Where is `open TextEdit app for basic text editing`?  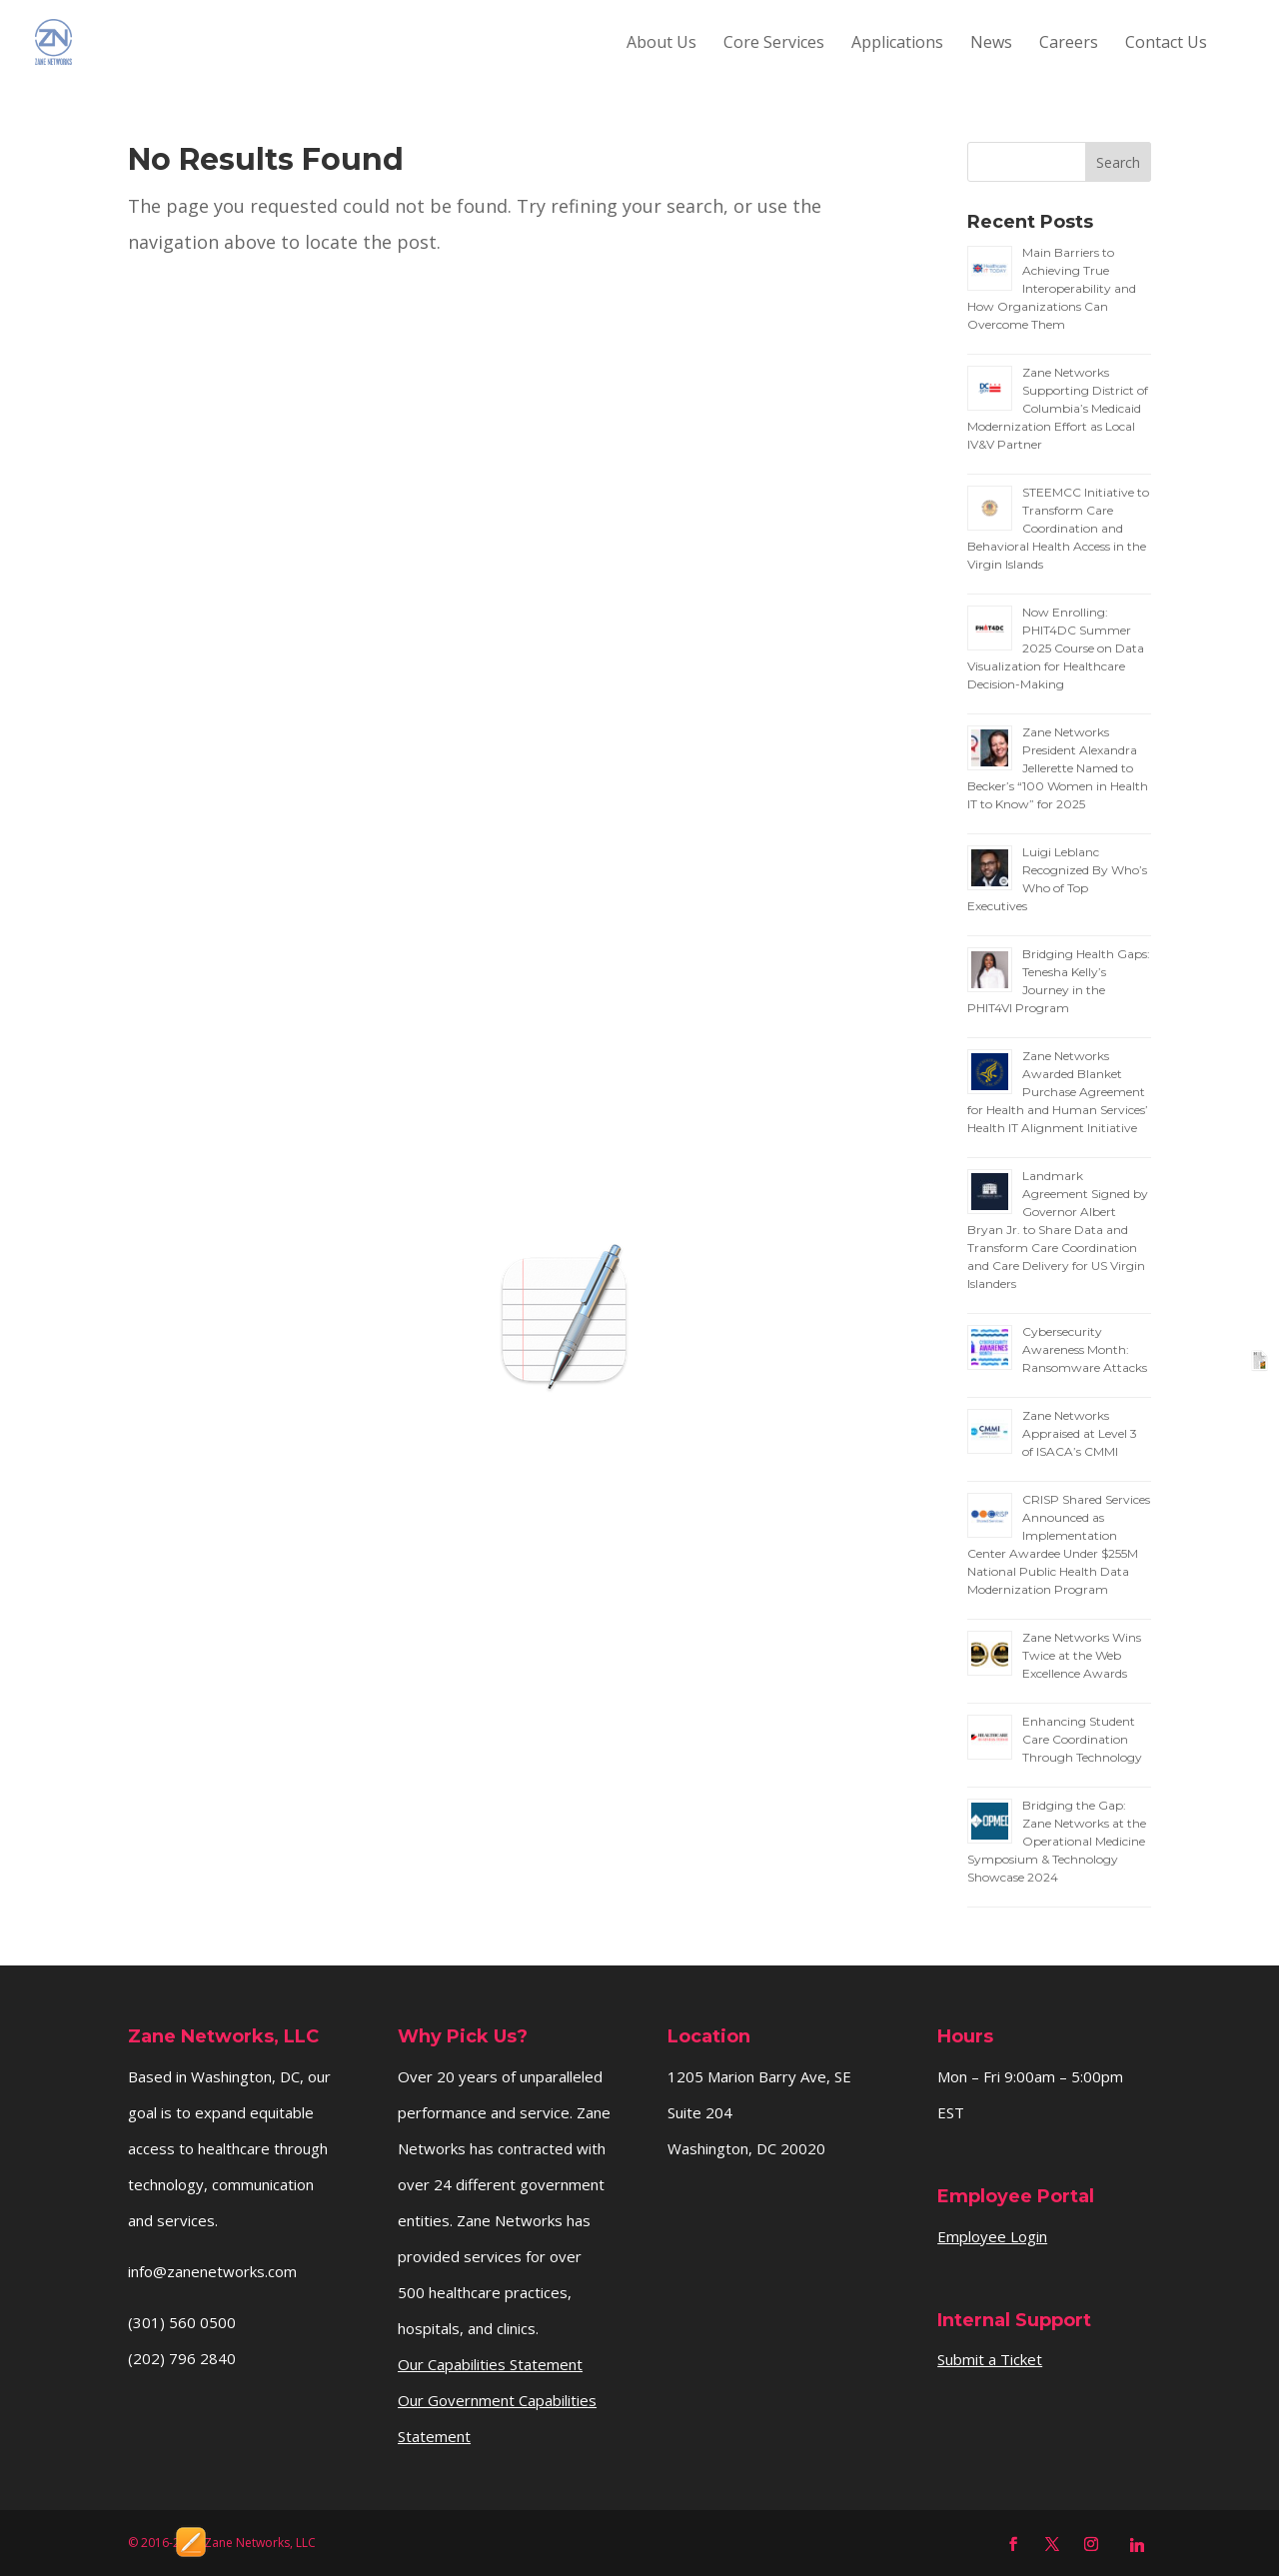 open TextEdit app for basic text editing is located at coordinates (564, 1319).